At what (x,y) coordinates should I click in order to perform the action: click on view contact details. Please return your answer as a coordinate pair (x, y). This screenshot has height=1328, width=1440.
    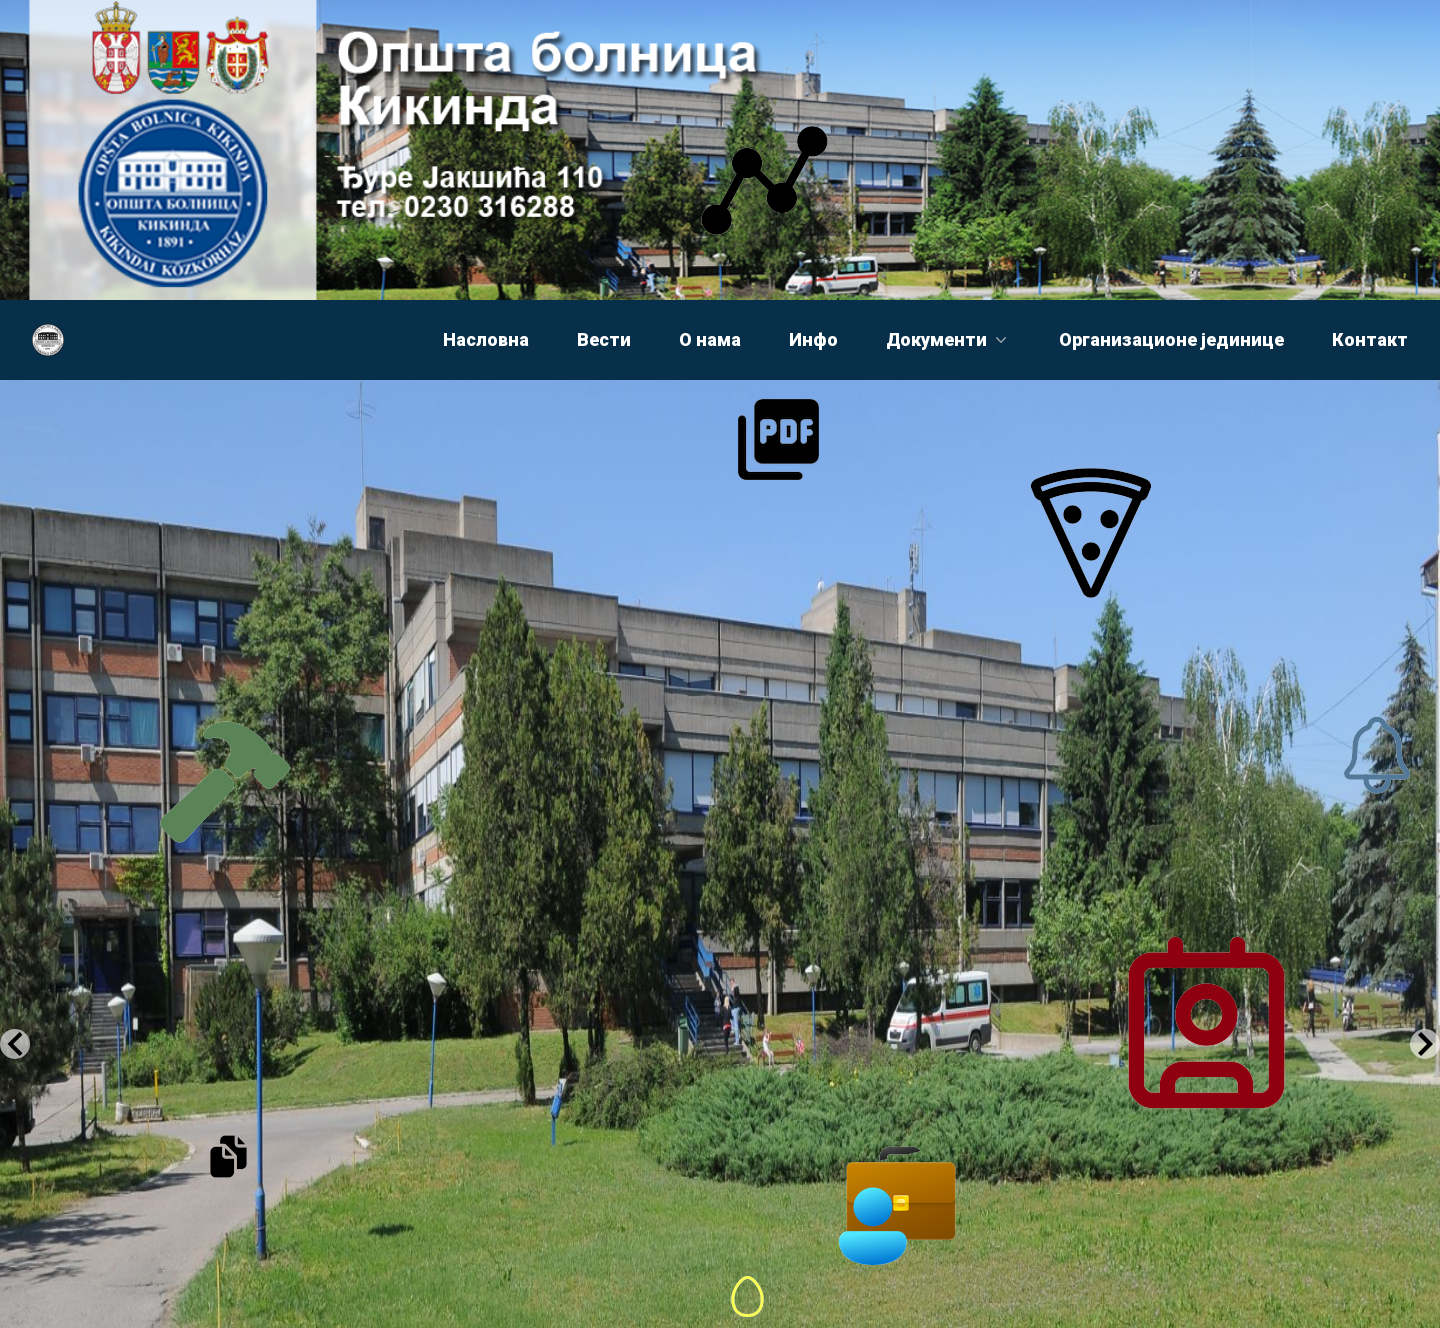
    Looking at the image, I should click on (1206, 1022).